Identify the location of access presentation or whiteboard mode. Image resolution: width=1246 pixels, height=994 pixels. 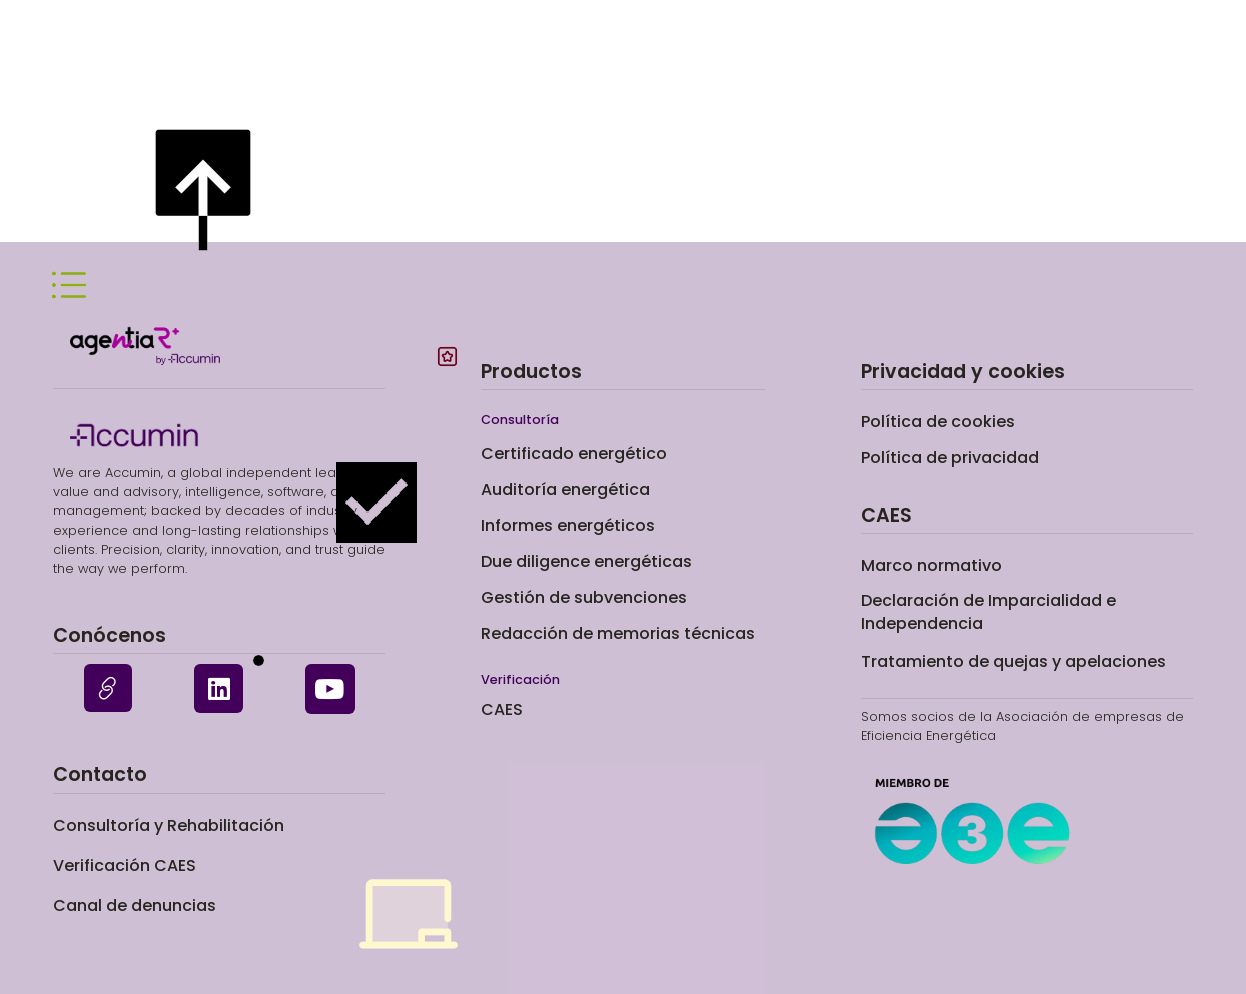
(408, 915).